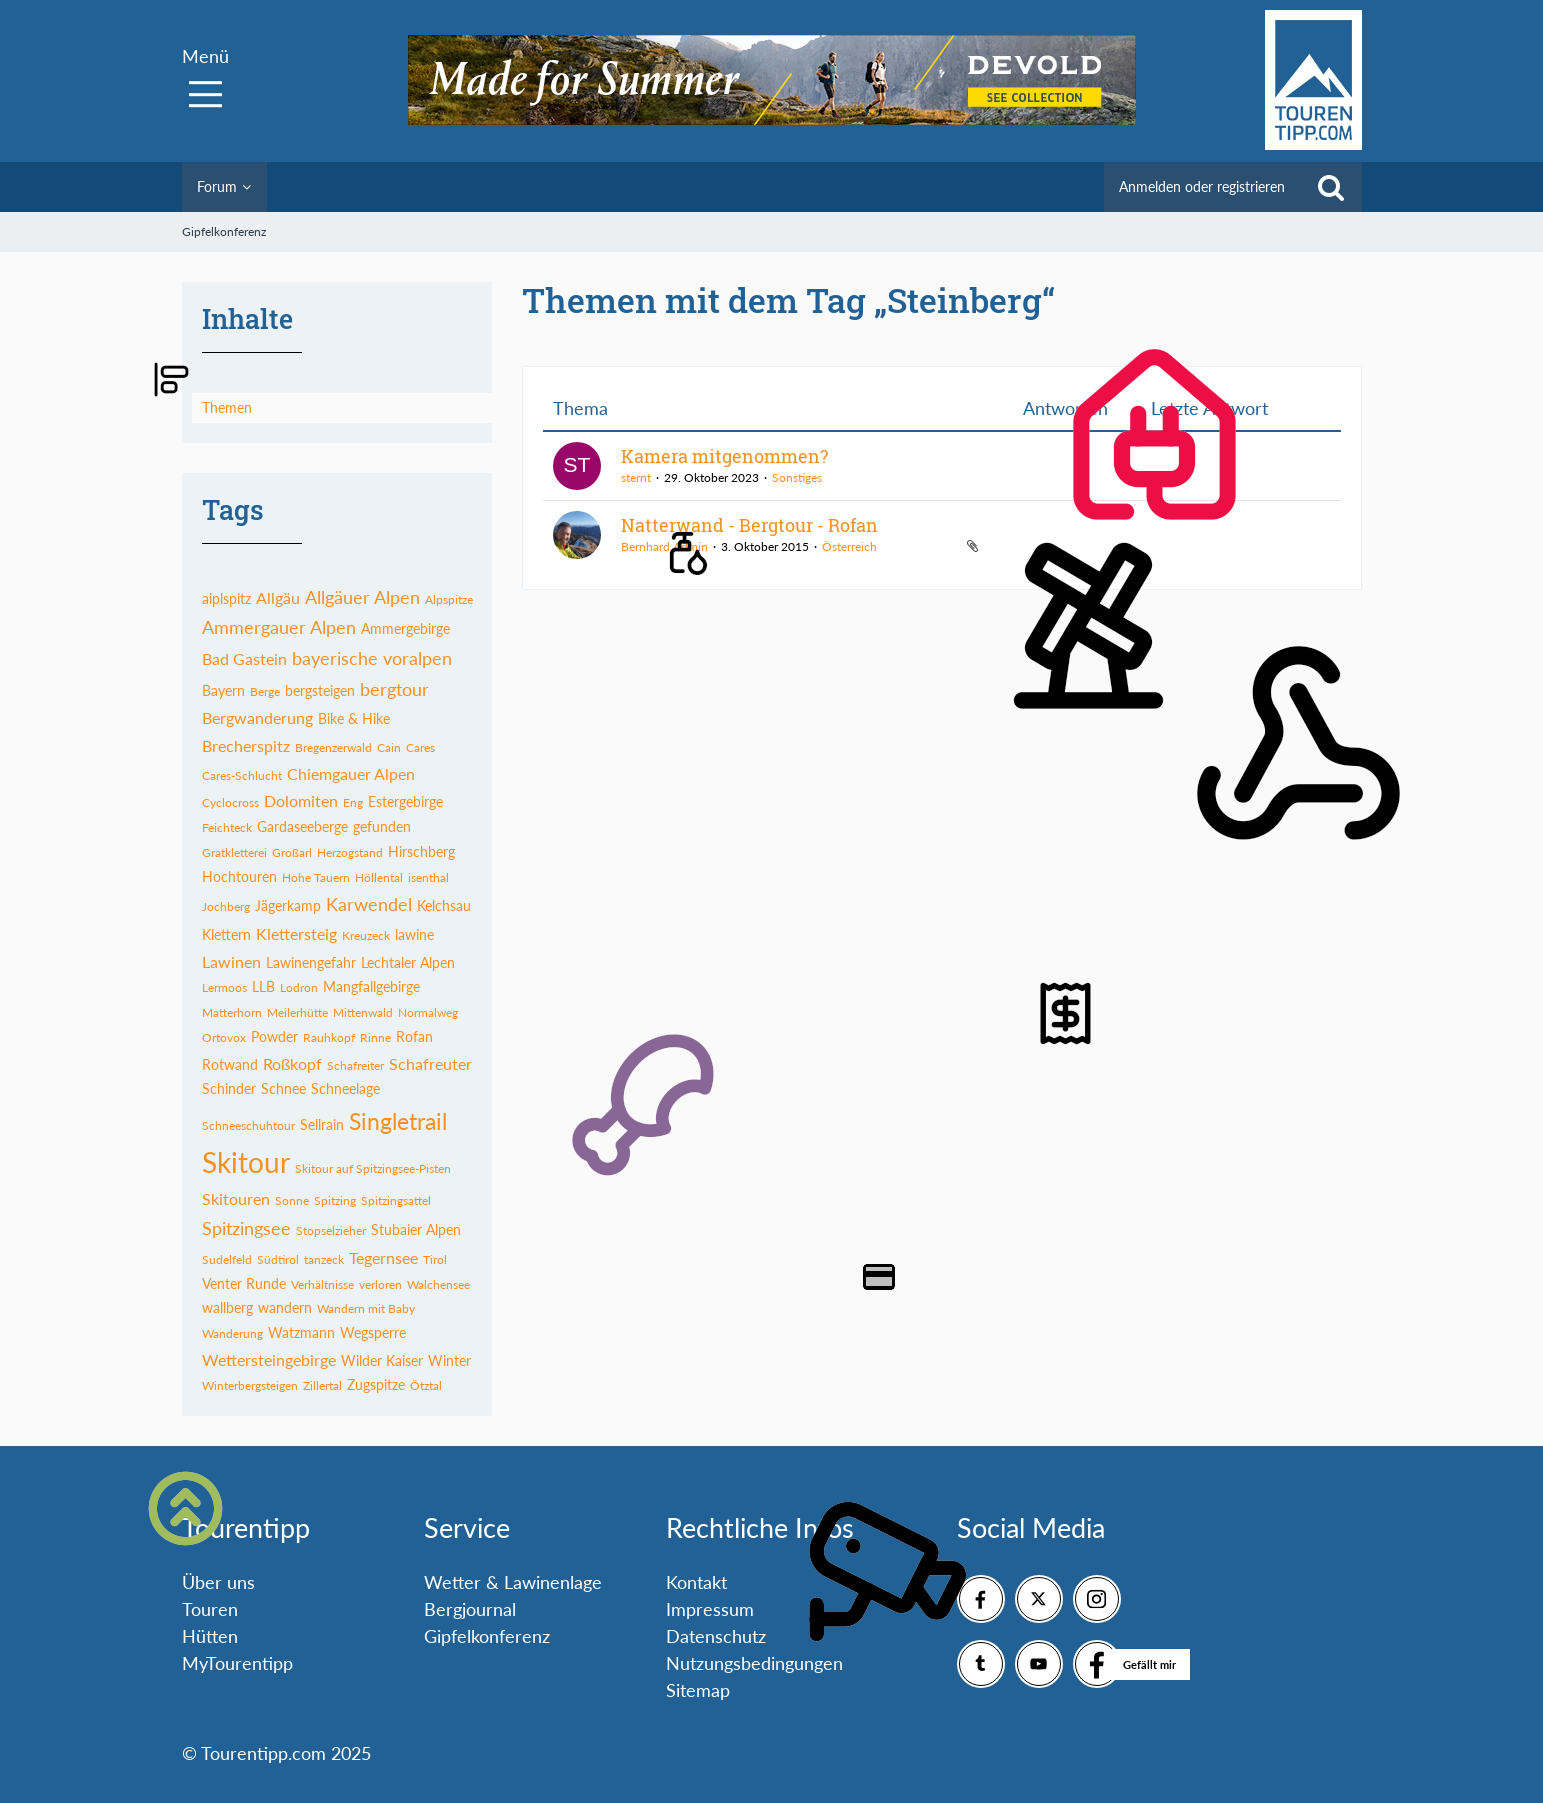 This screenshot has height=1803, width=1543. Describe the element at coordinates (643, 1105) in the screenshot. I see `access food or restaurant options` at that location.